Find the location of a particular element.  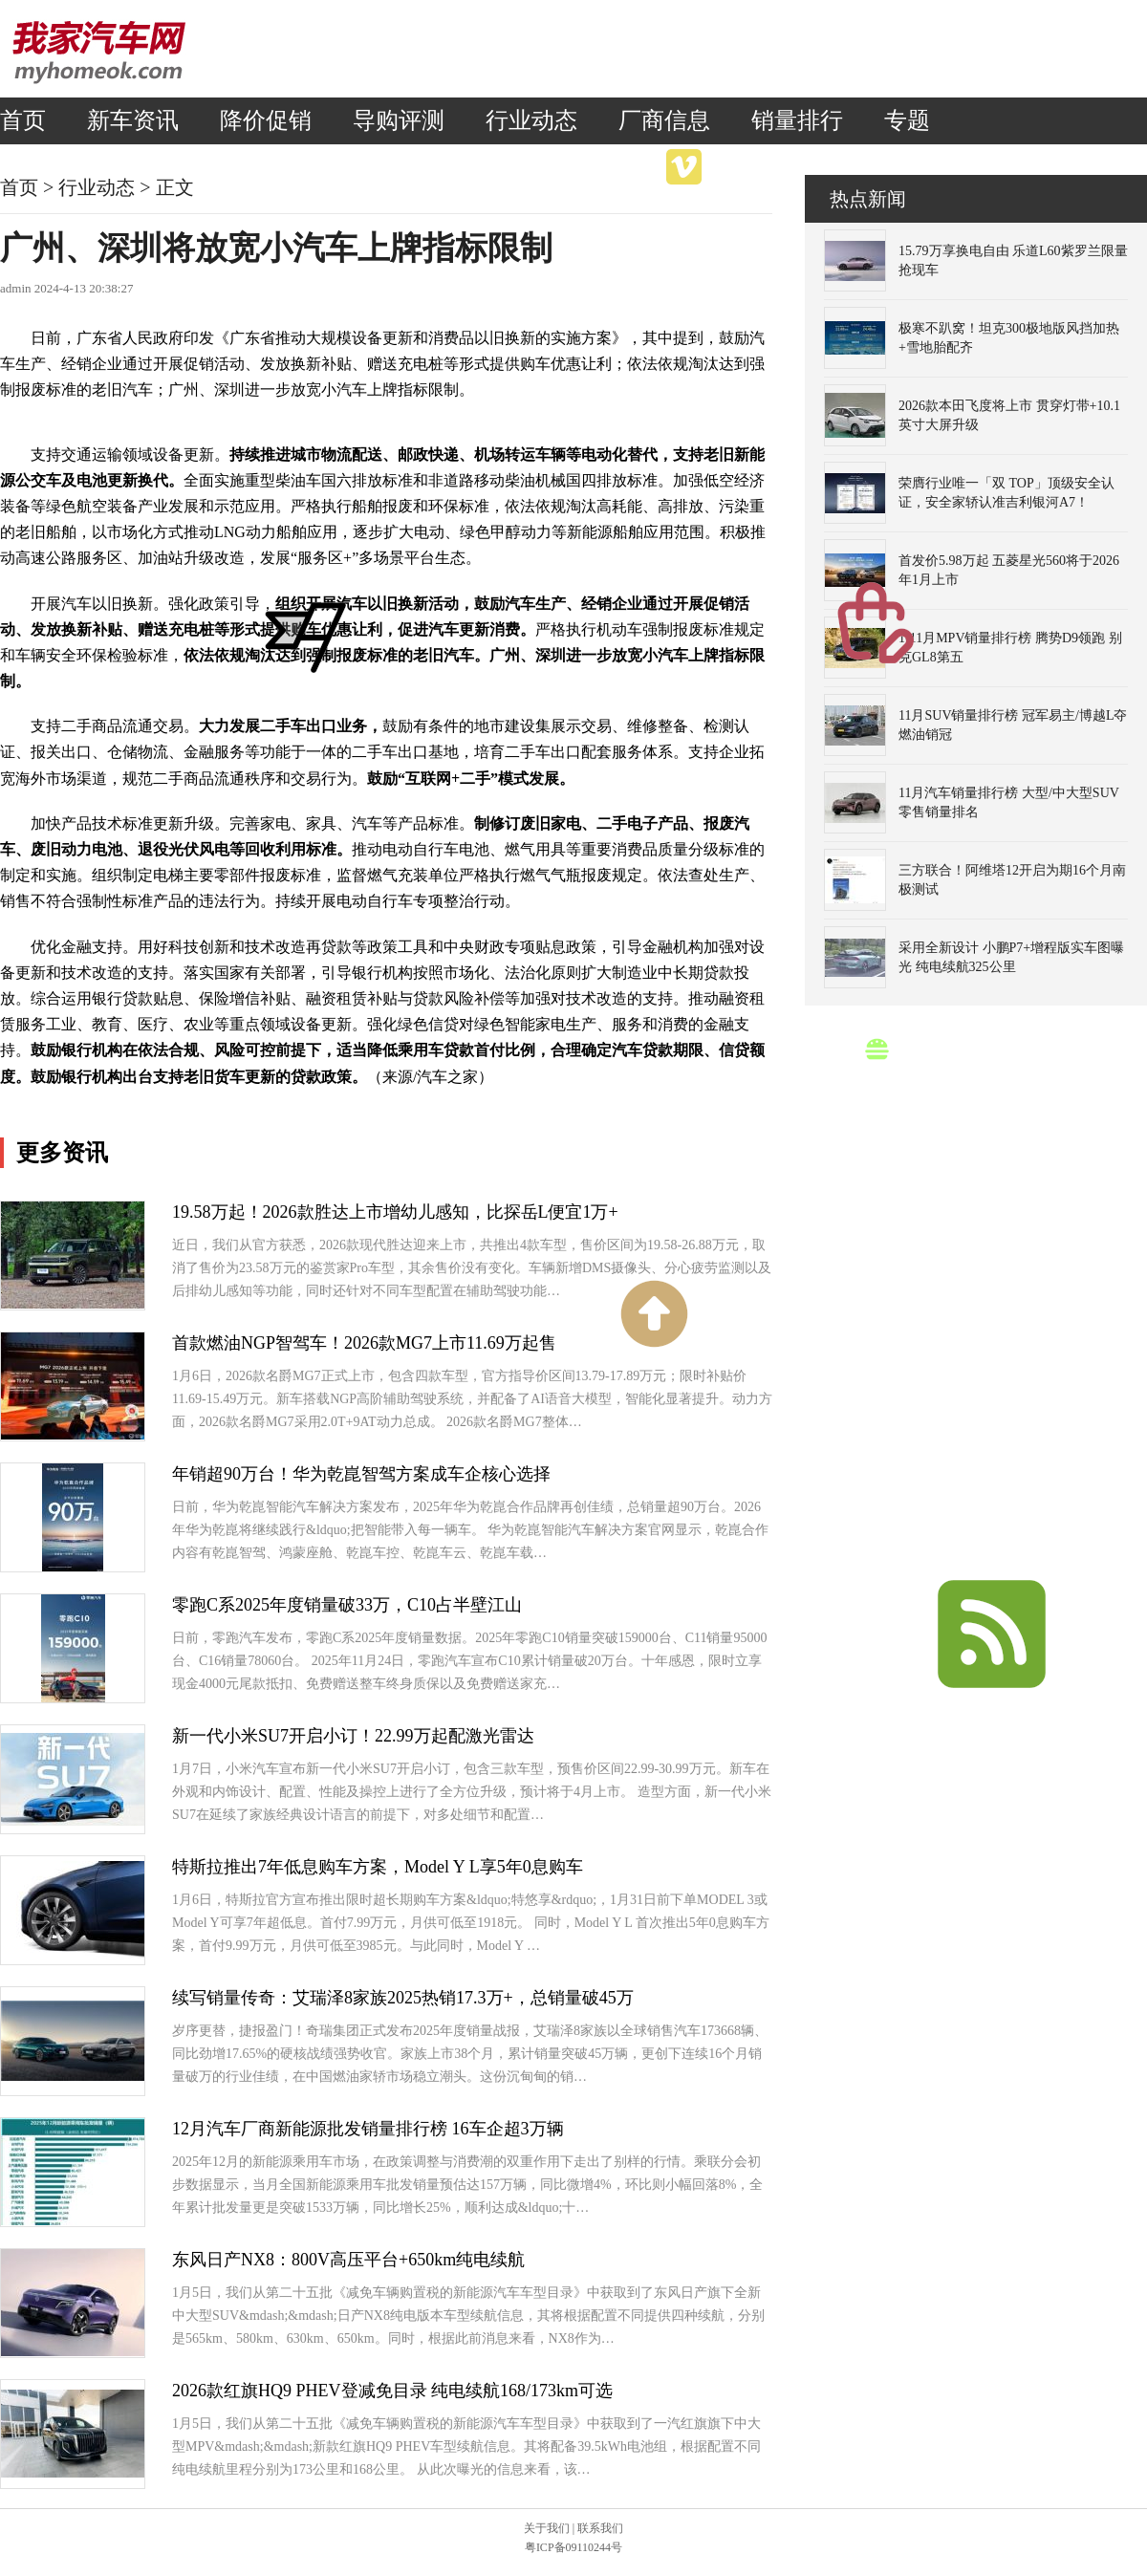

open Vimeo app or website is located at coordinates (683, 166).